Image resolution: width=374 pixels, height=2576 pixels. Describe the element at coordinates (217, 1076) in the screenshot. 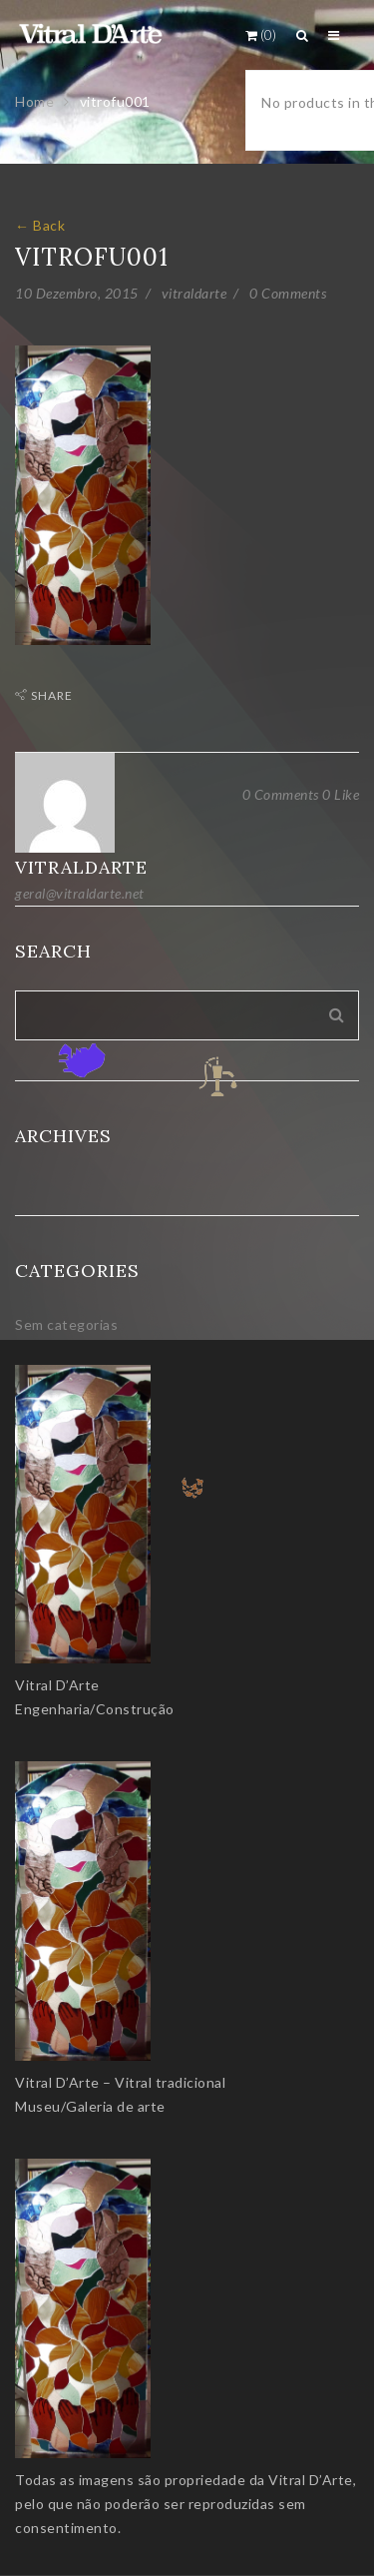

I see `manual water pump tool or equipment` at that location.